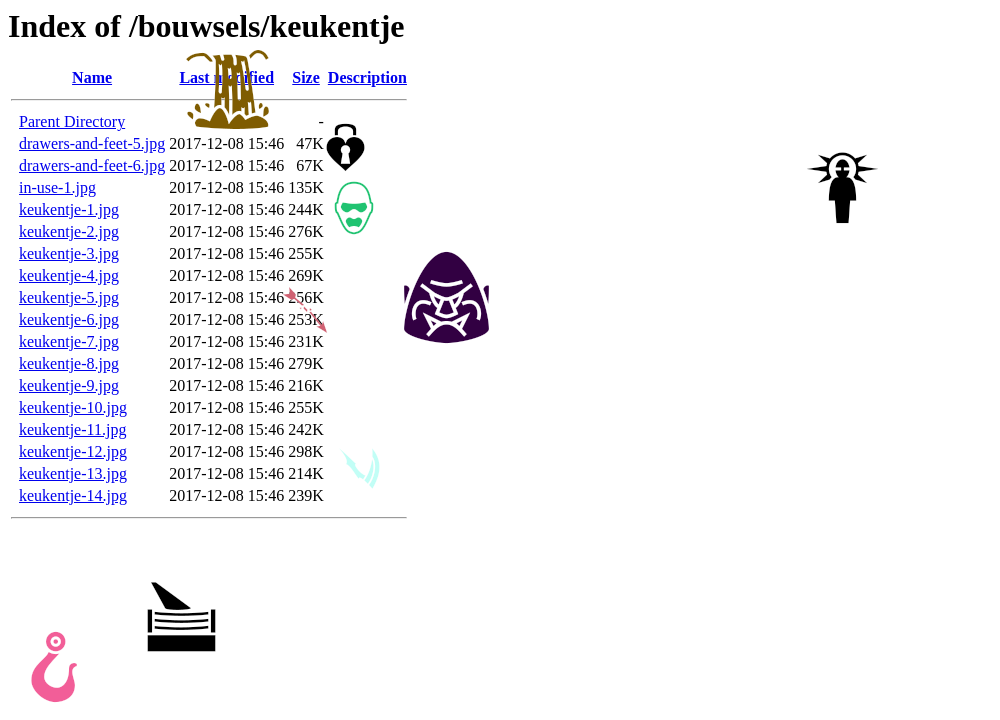  Describe the element at coordinates (227, 89) in the screenshot. I see `view waterfall location or landmark` at that location.